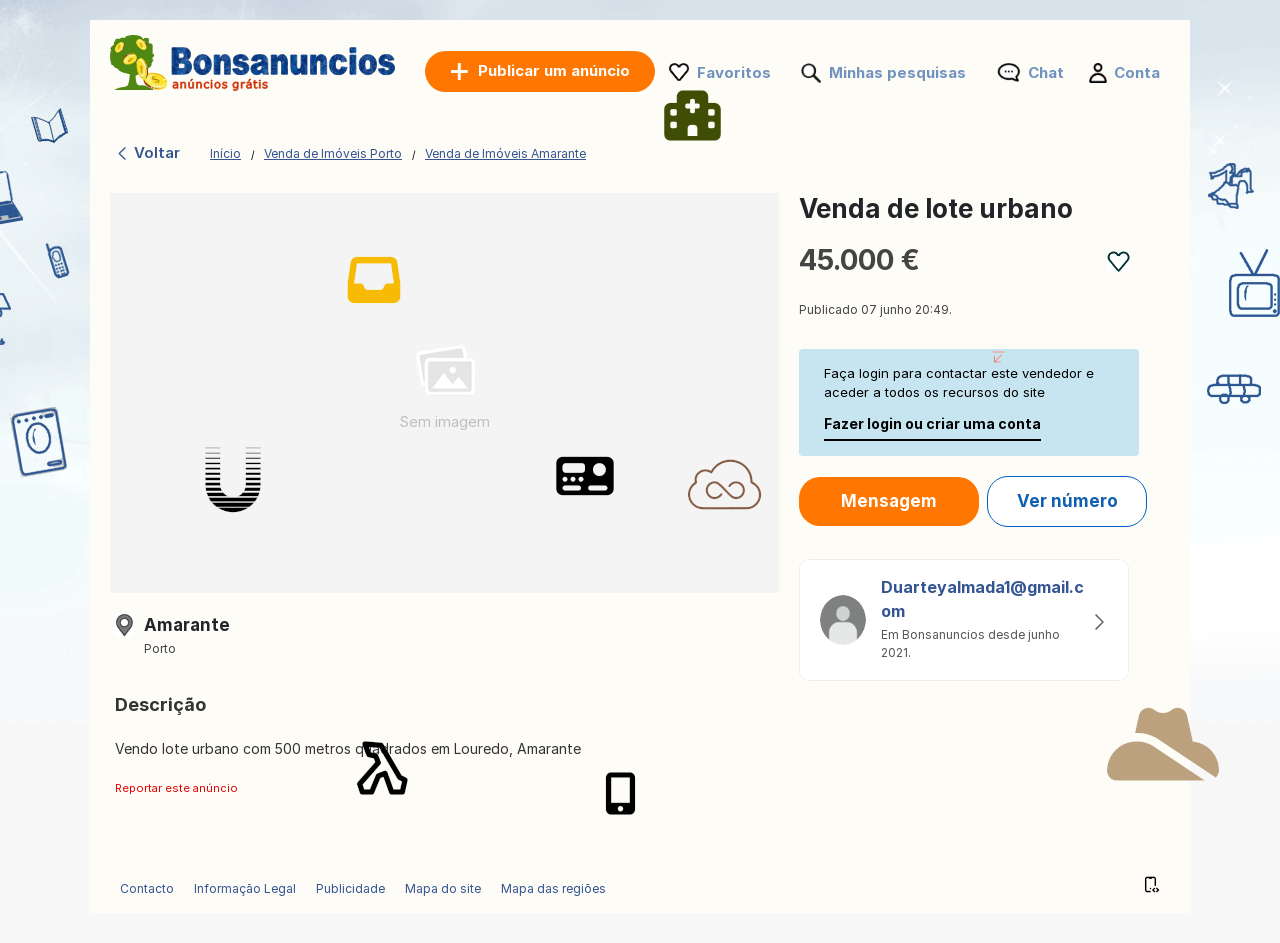 This screenshot has height=943, width=1280. What do you see at coordinates (1163, 747) in the screenshot?
I see `select western or cowboy theme` at bounding box center [1163, 747].